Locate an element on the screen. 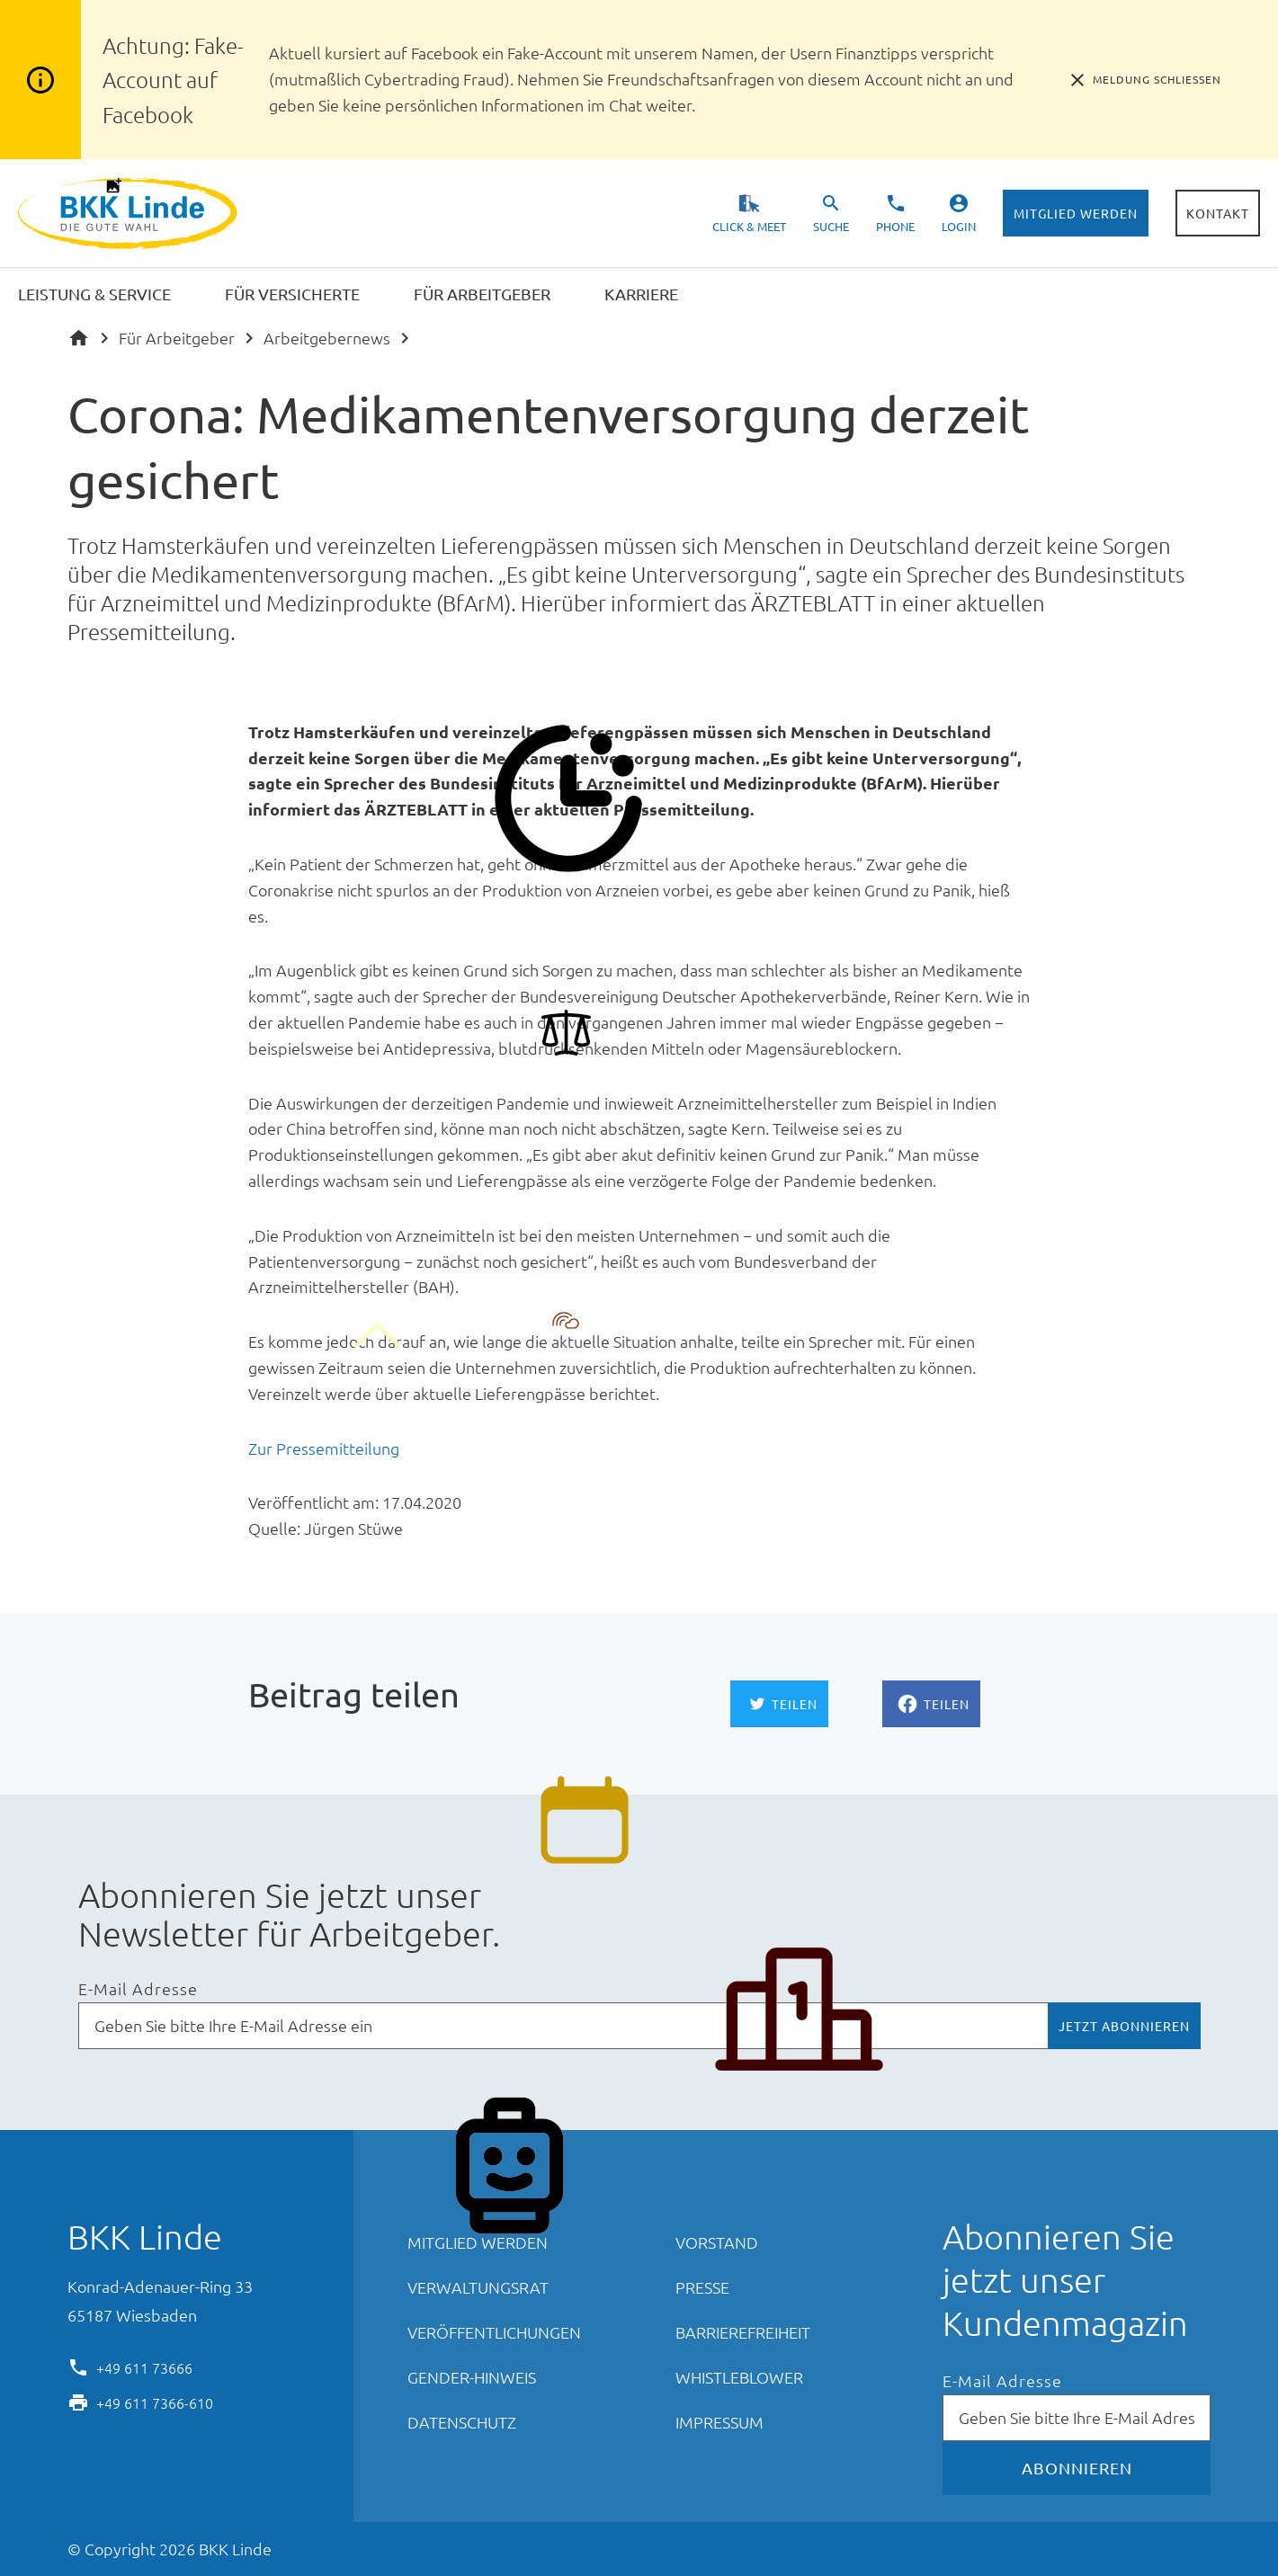  view remaining time or countdown timer is located at coordinates (568, 798).